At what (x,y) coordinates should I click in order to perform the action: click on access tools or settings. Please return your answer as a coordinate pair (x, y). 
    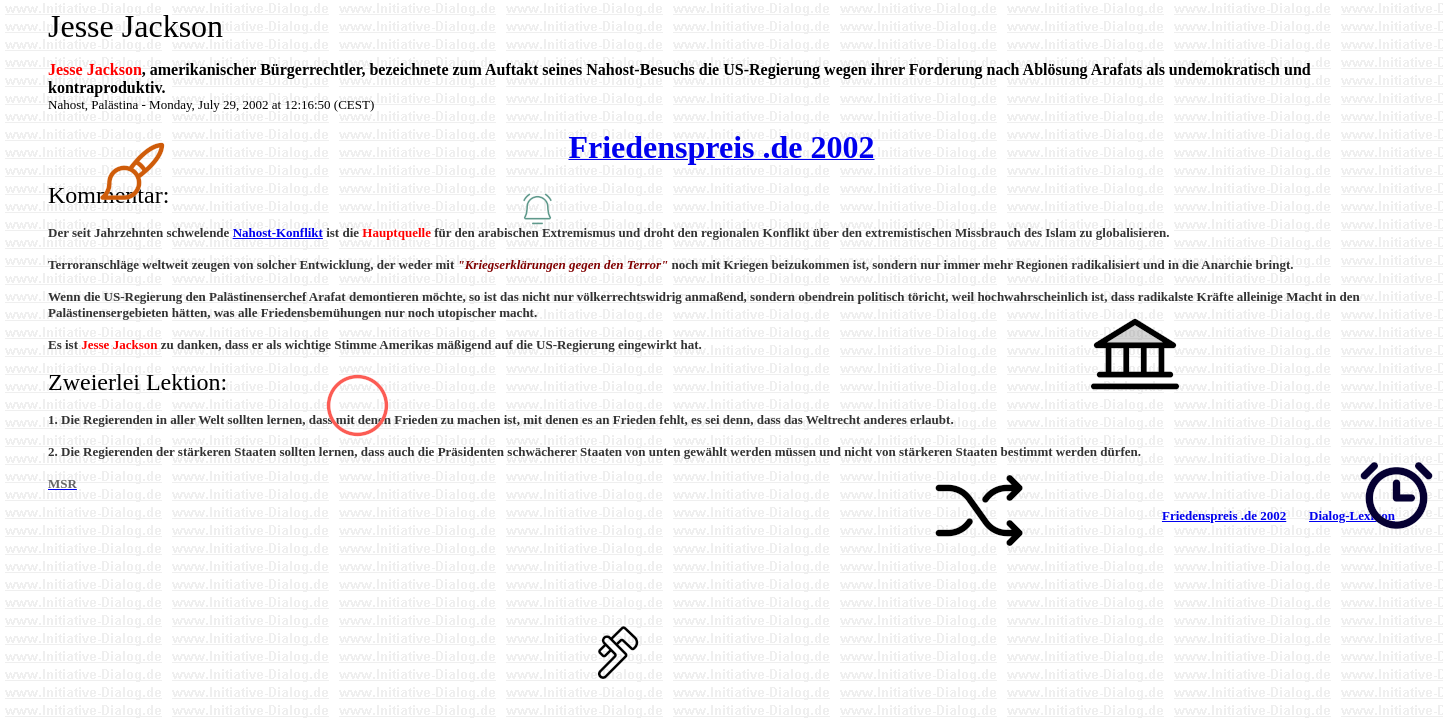
    Looking at the image, I should click on (615, 652).